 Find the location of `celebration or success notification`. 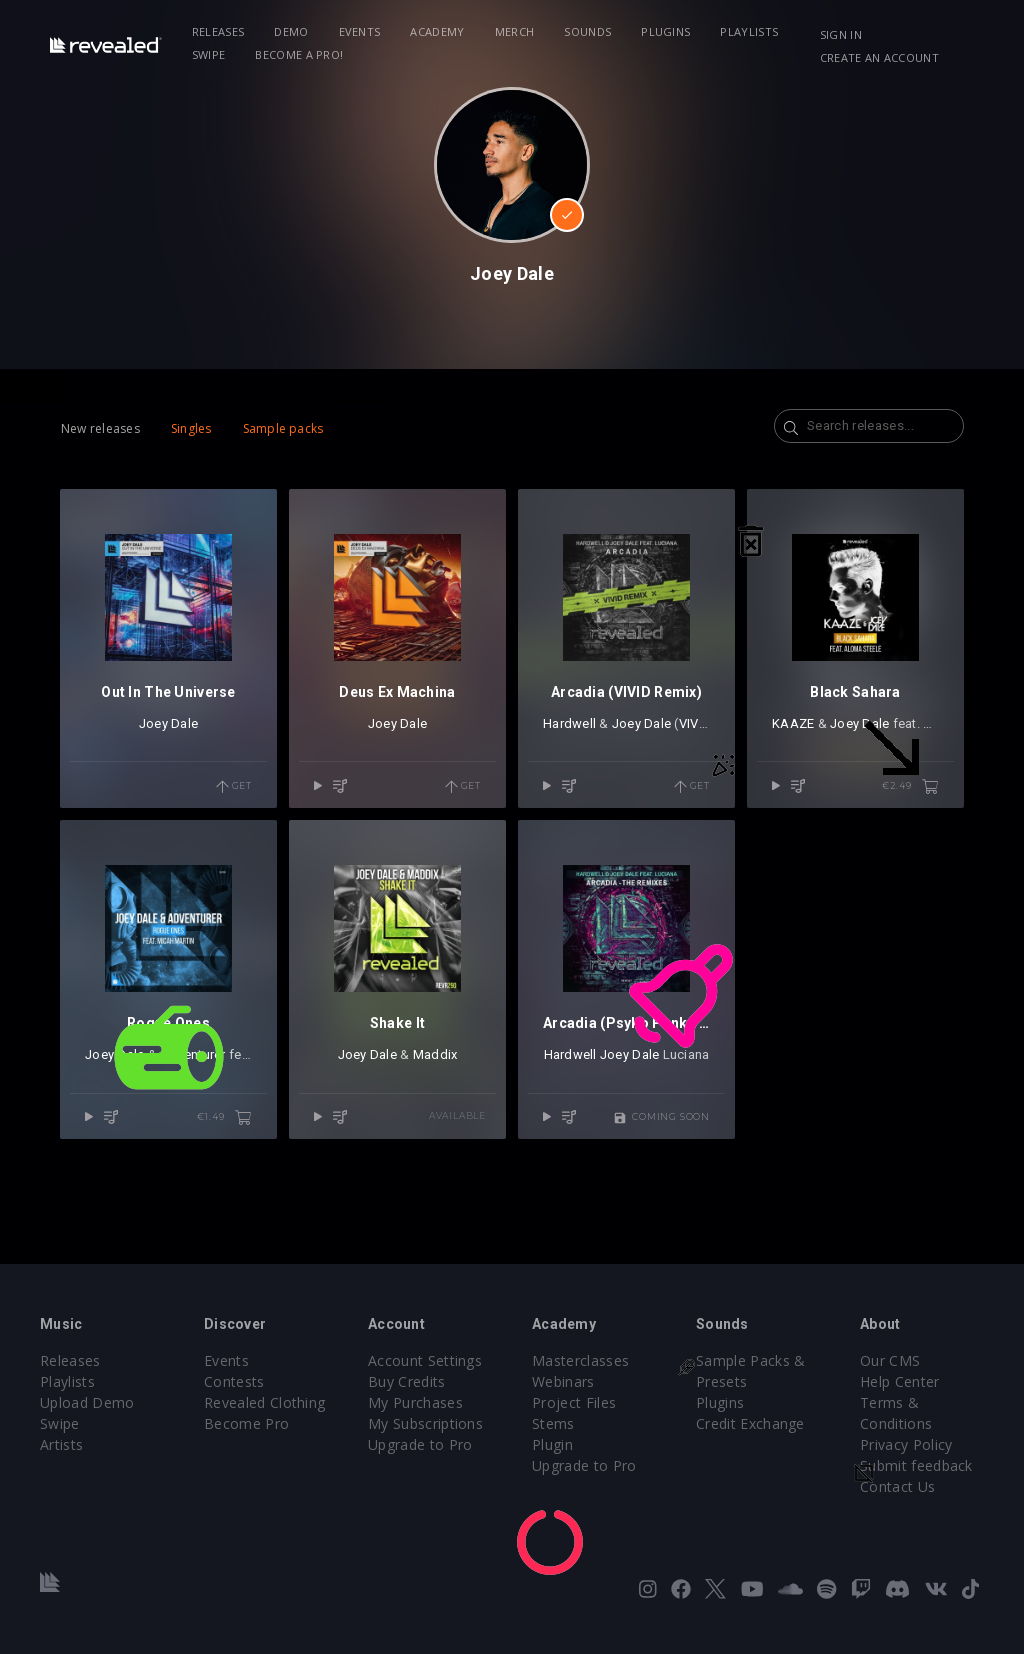

celebration or success notification is located at coordinates (724, 765).